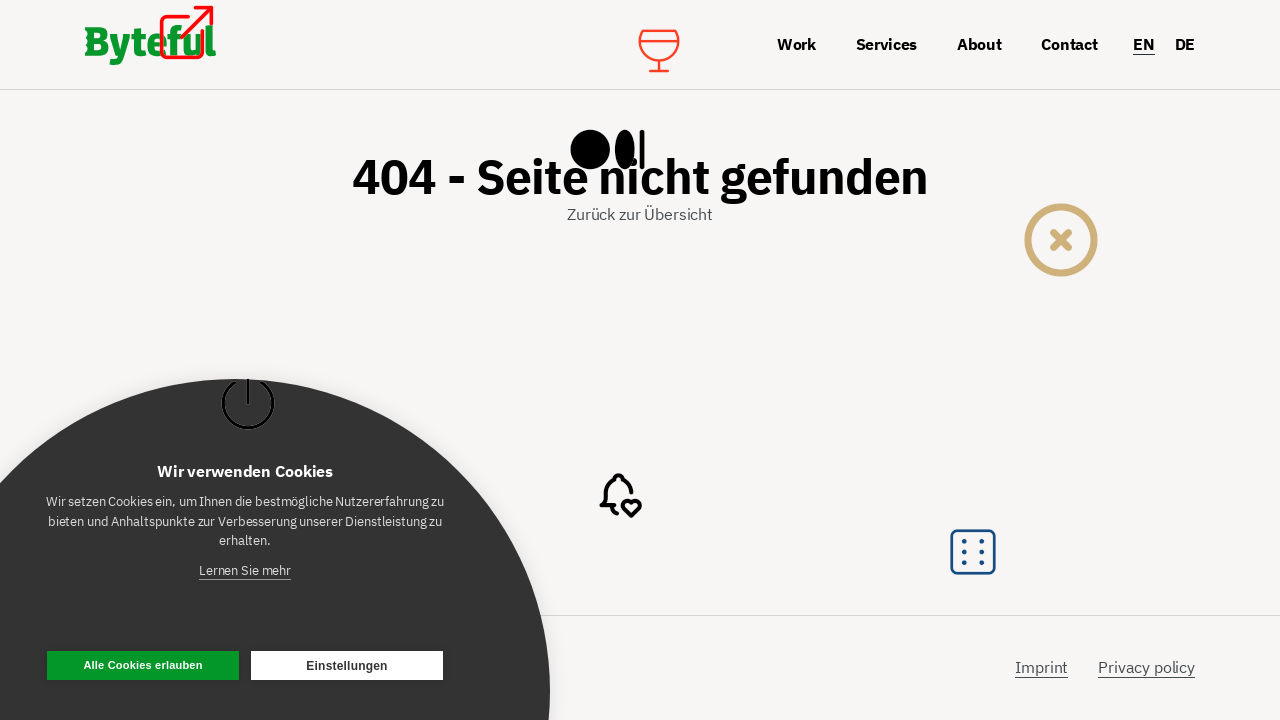  What do you see at coordinates (618, 494) in the screenshot?
I see `notifications from favorites or loved ones` at bounding box center [618, 494].